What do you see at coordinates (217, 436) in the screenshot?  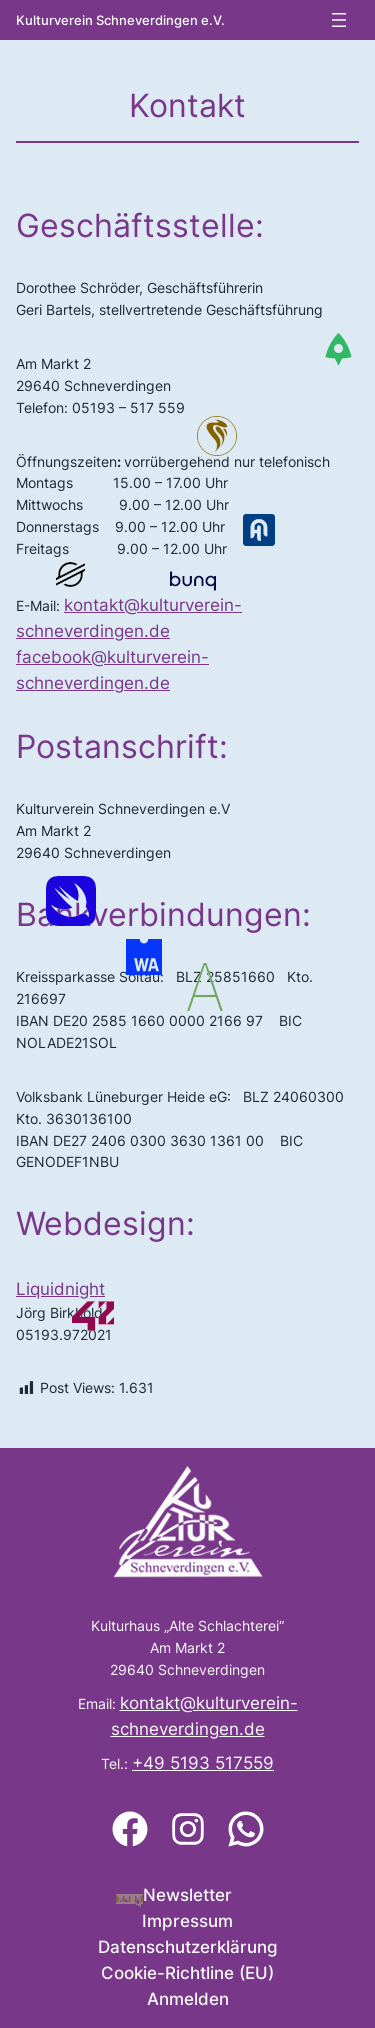 I see `open CapRover dashboard` at bounding box center [217, 436].